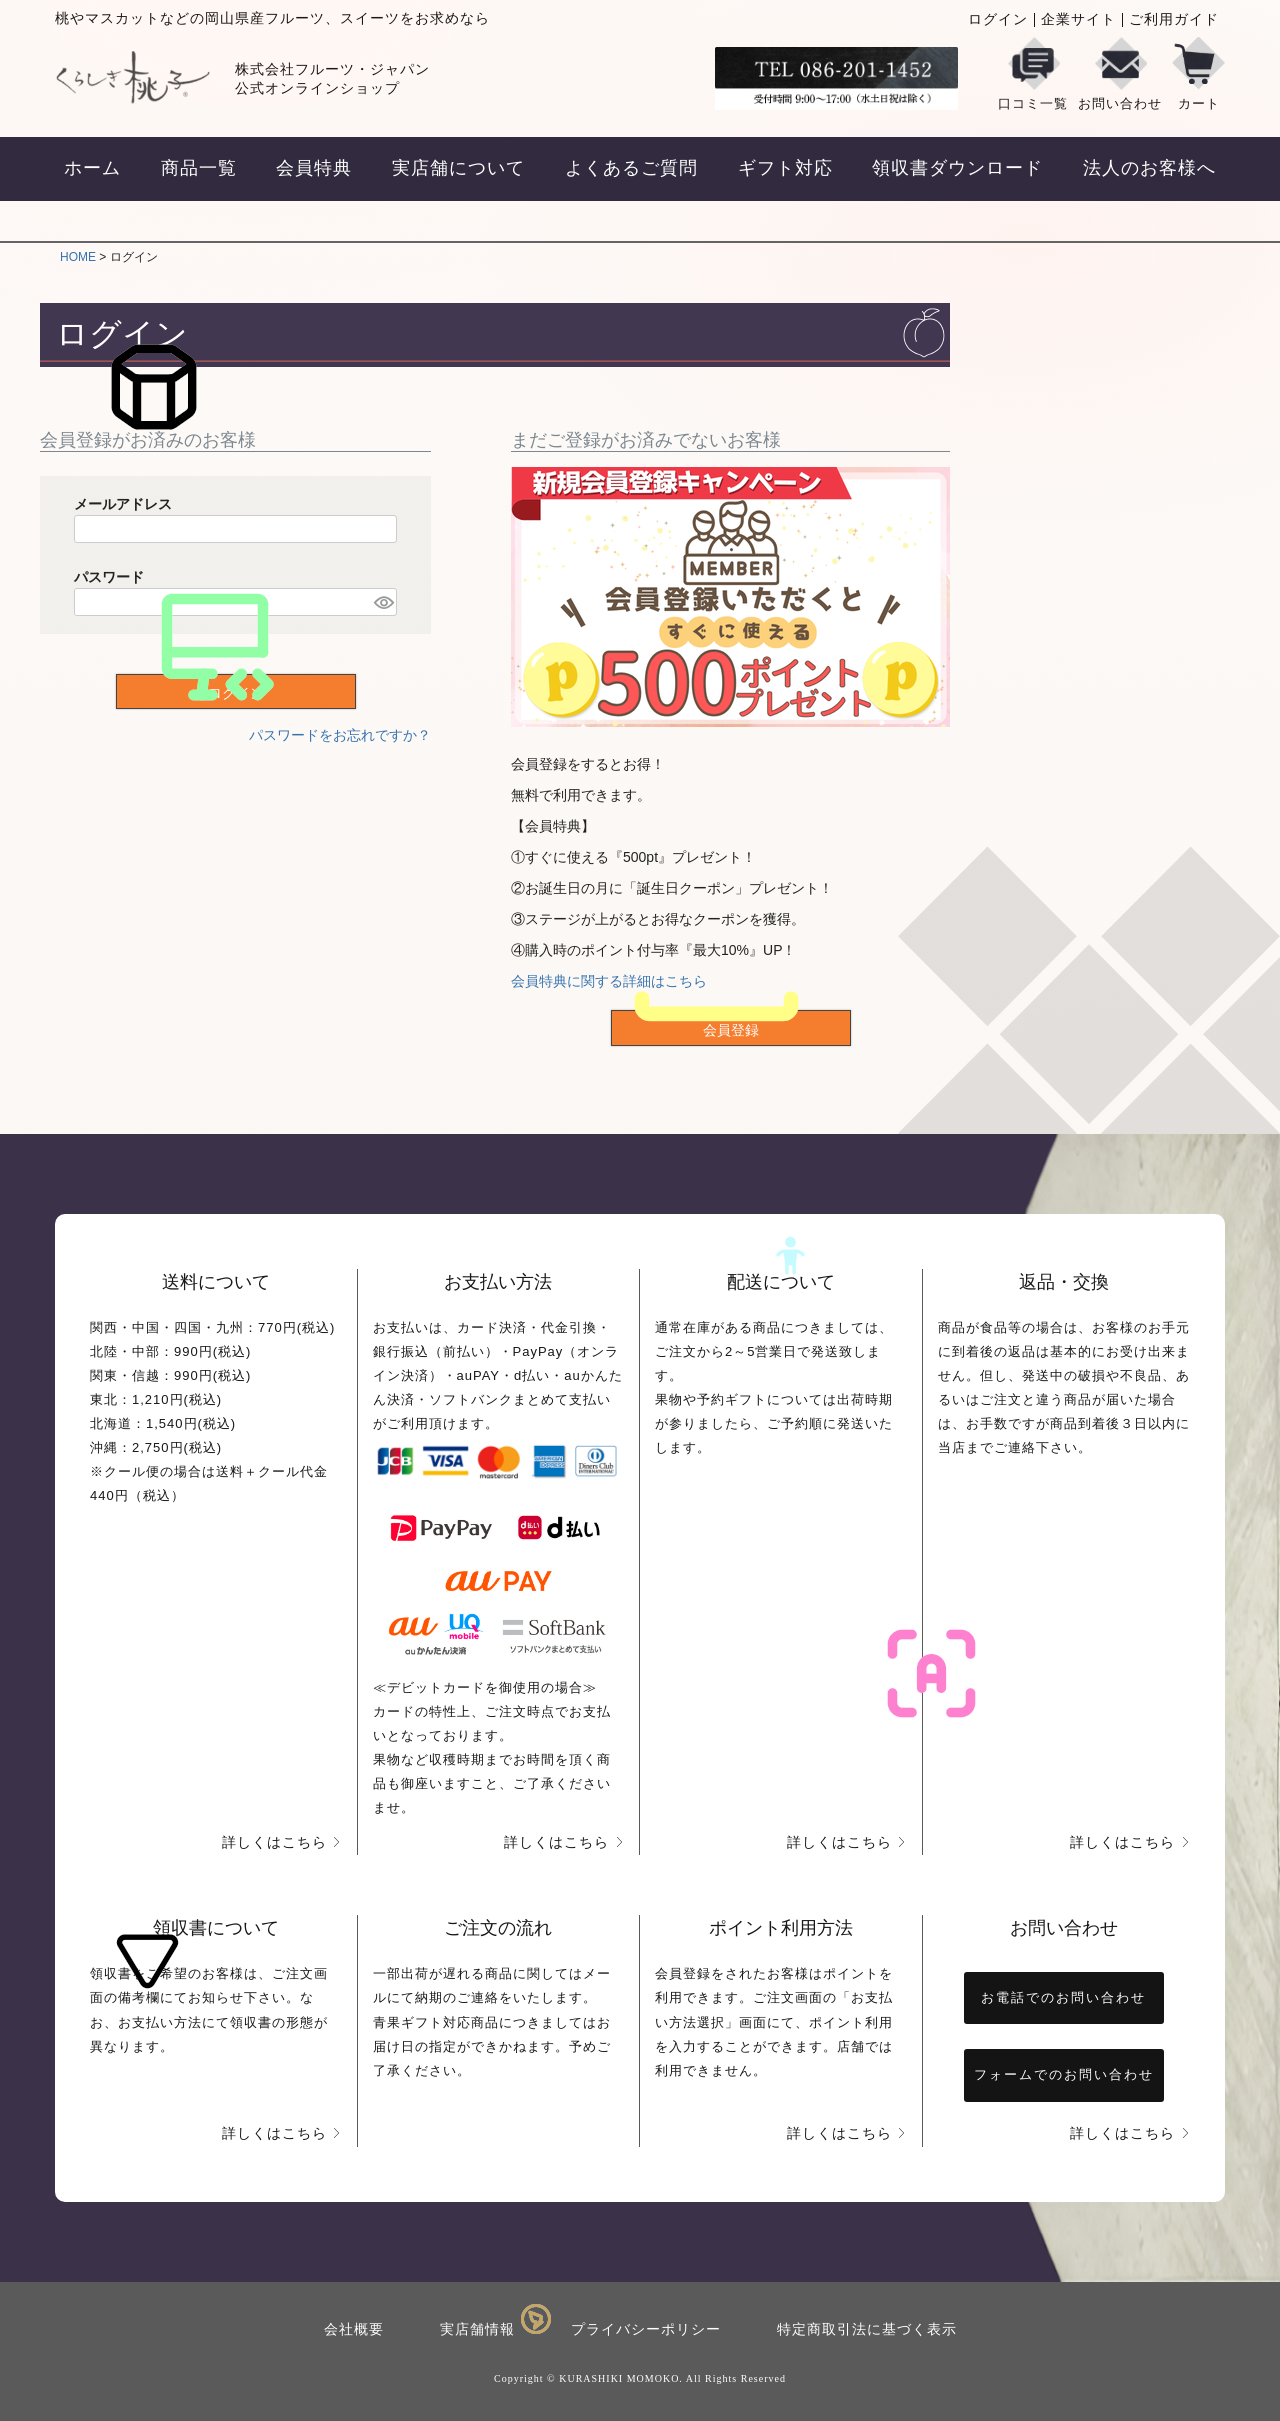  Describe the element at coordinates (215, 647) in the screenshot. I see `open code editor on desktop` at that location.